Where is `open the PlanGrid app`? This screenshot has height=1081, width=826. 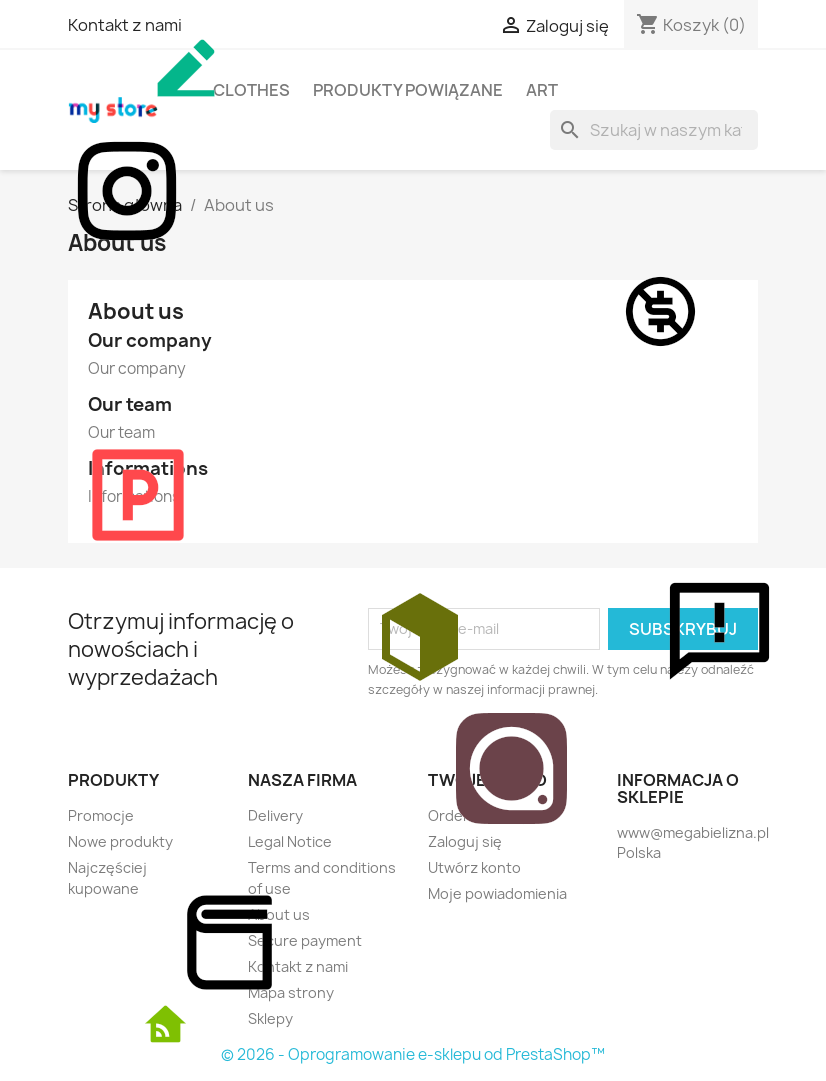 open the PlanGrid app is located at coordinates (511, 768).